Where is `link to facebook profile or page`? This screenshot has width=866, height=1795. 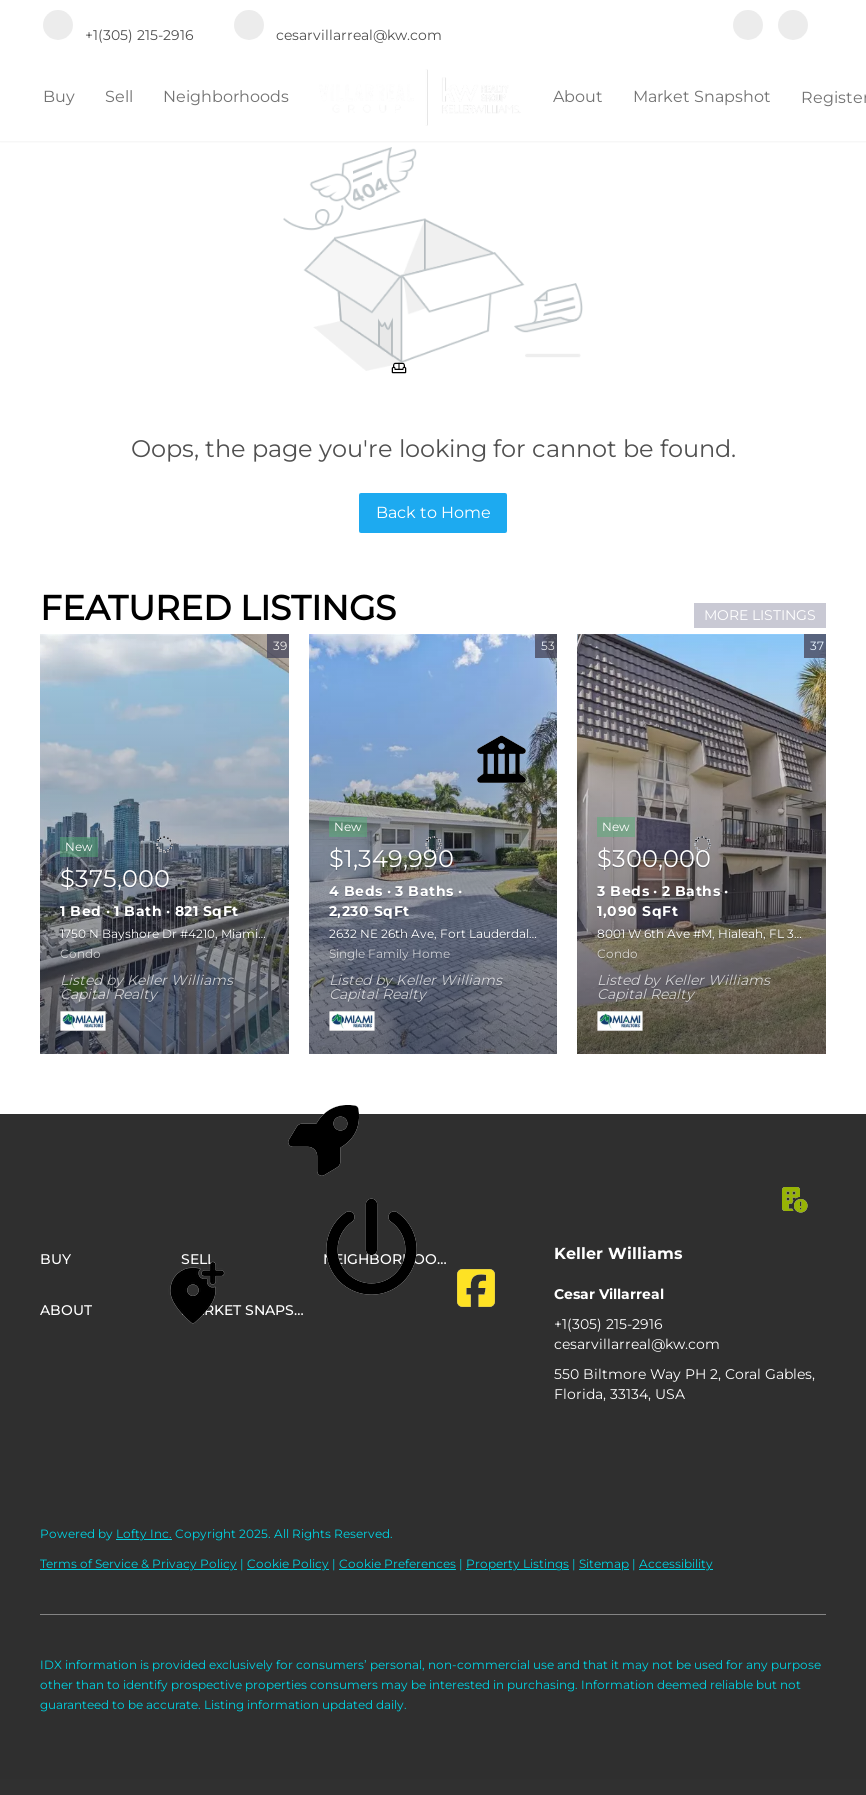
link to facebook profile or page is located at coordinates (476, 1288).